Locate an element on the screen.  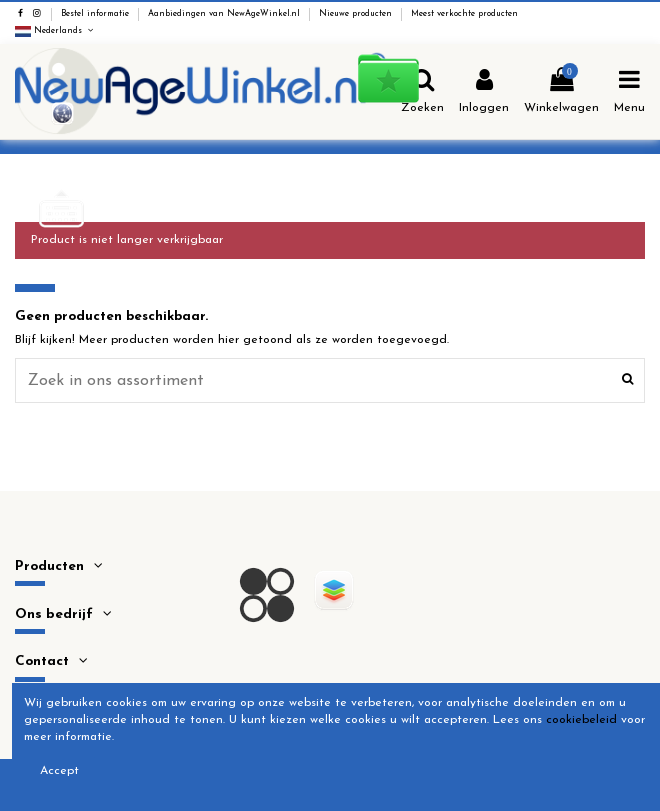
access bookmarked or favorite files is located at coordinates (388, 78).